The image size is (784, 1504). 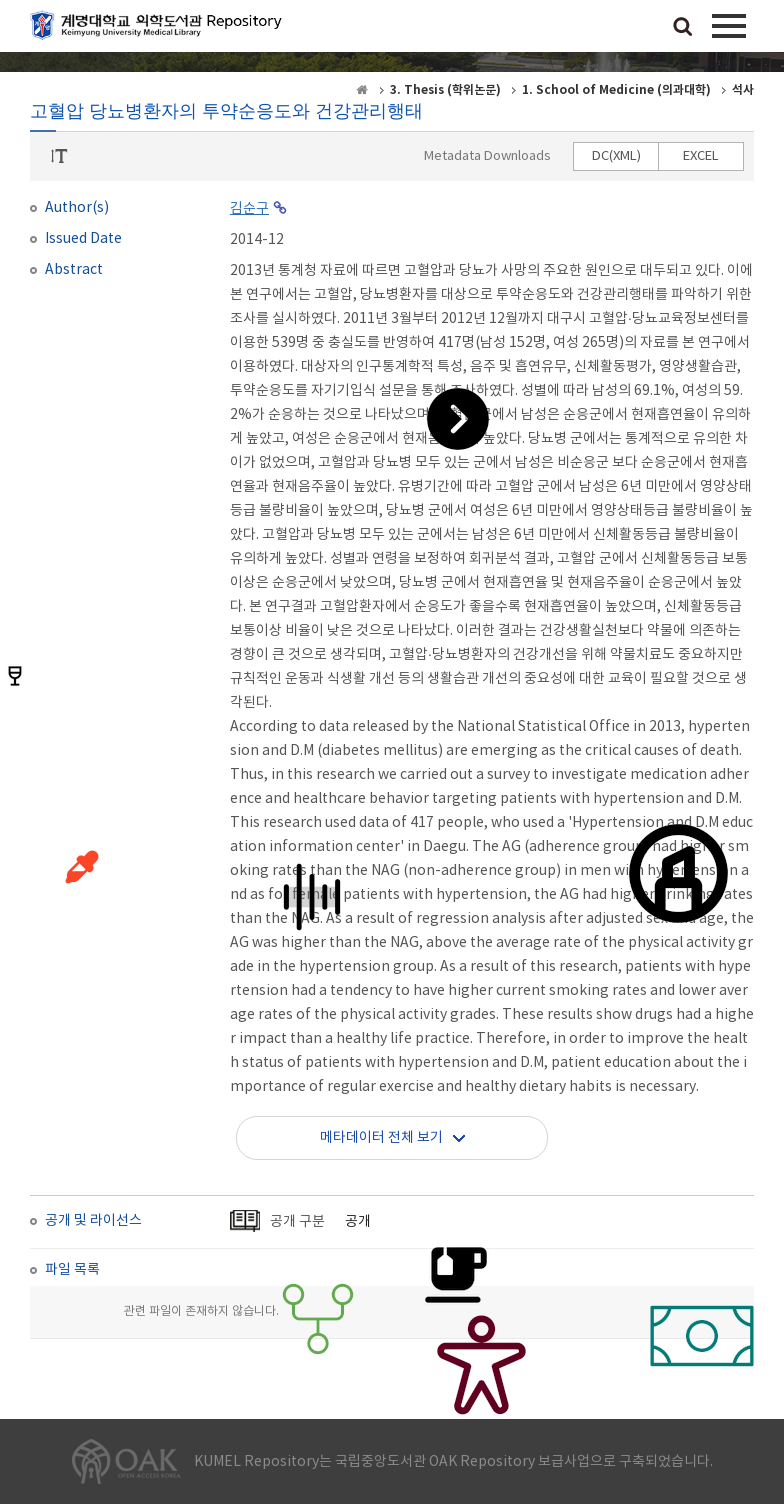 What do you see at coordinates (678, 873) in the screenshot?
I see `activate highlighter tool` at bounding box center [678, 873].